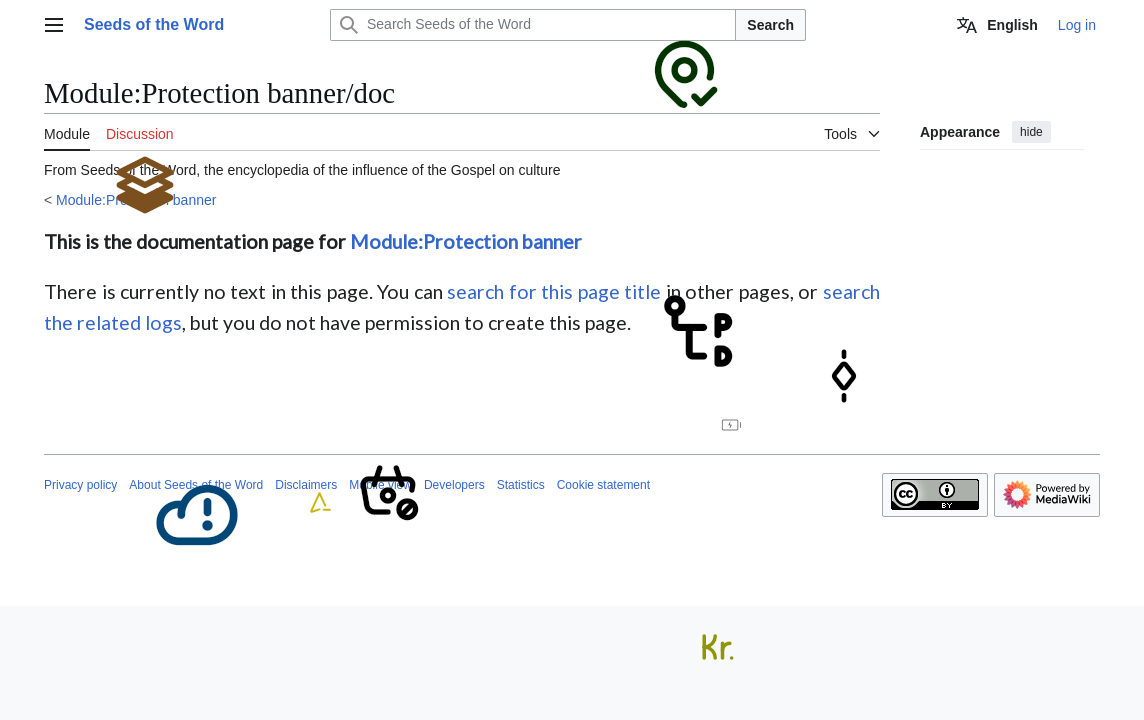 The width and height of the screenshot is (1144, 720). I want to click on select automatic transmission mode, so click(700, 331).